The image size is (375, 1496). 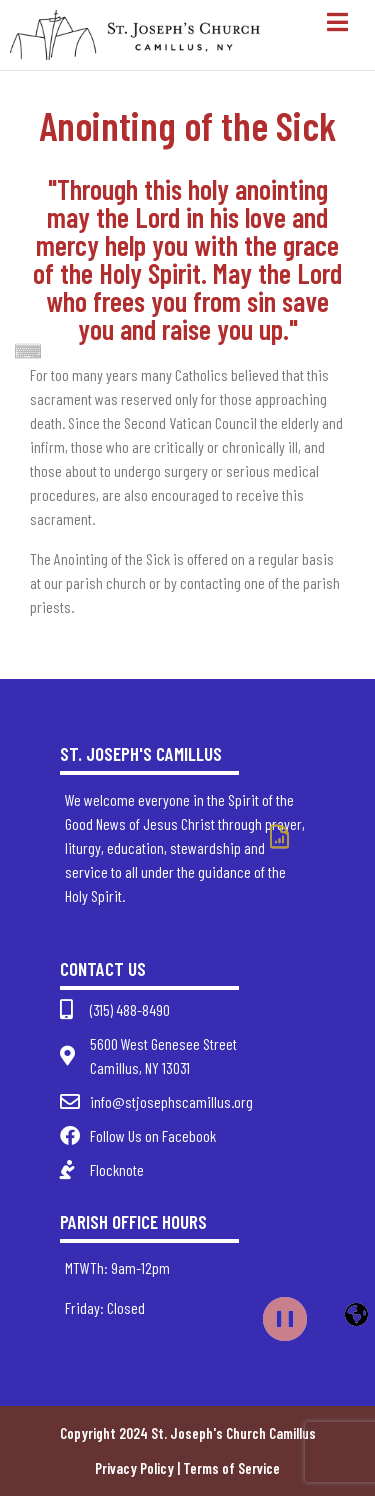 What do you see at coordinates (279, 836) in the screenshot?
I see `view document analytics or statistics` at bounding box center [279, 836].